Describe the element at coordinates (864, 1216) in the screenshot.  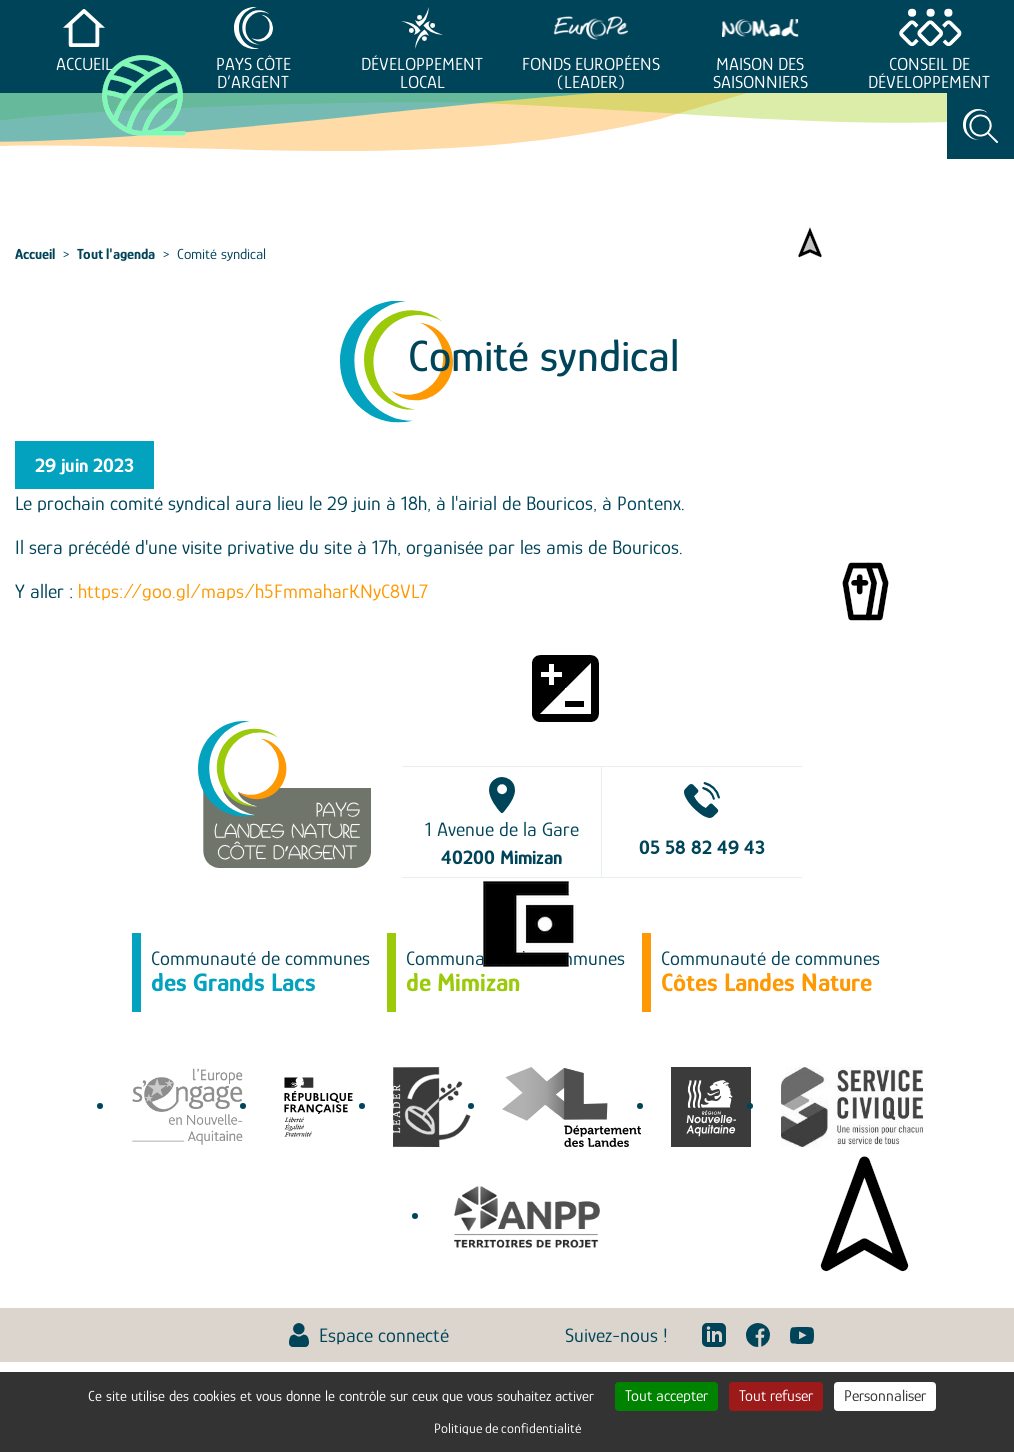
I see `navigate to current destination` at that location.